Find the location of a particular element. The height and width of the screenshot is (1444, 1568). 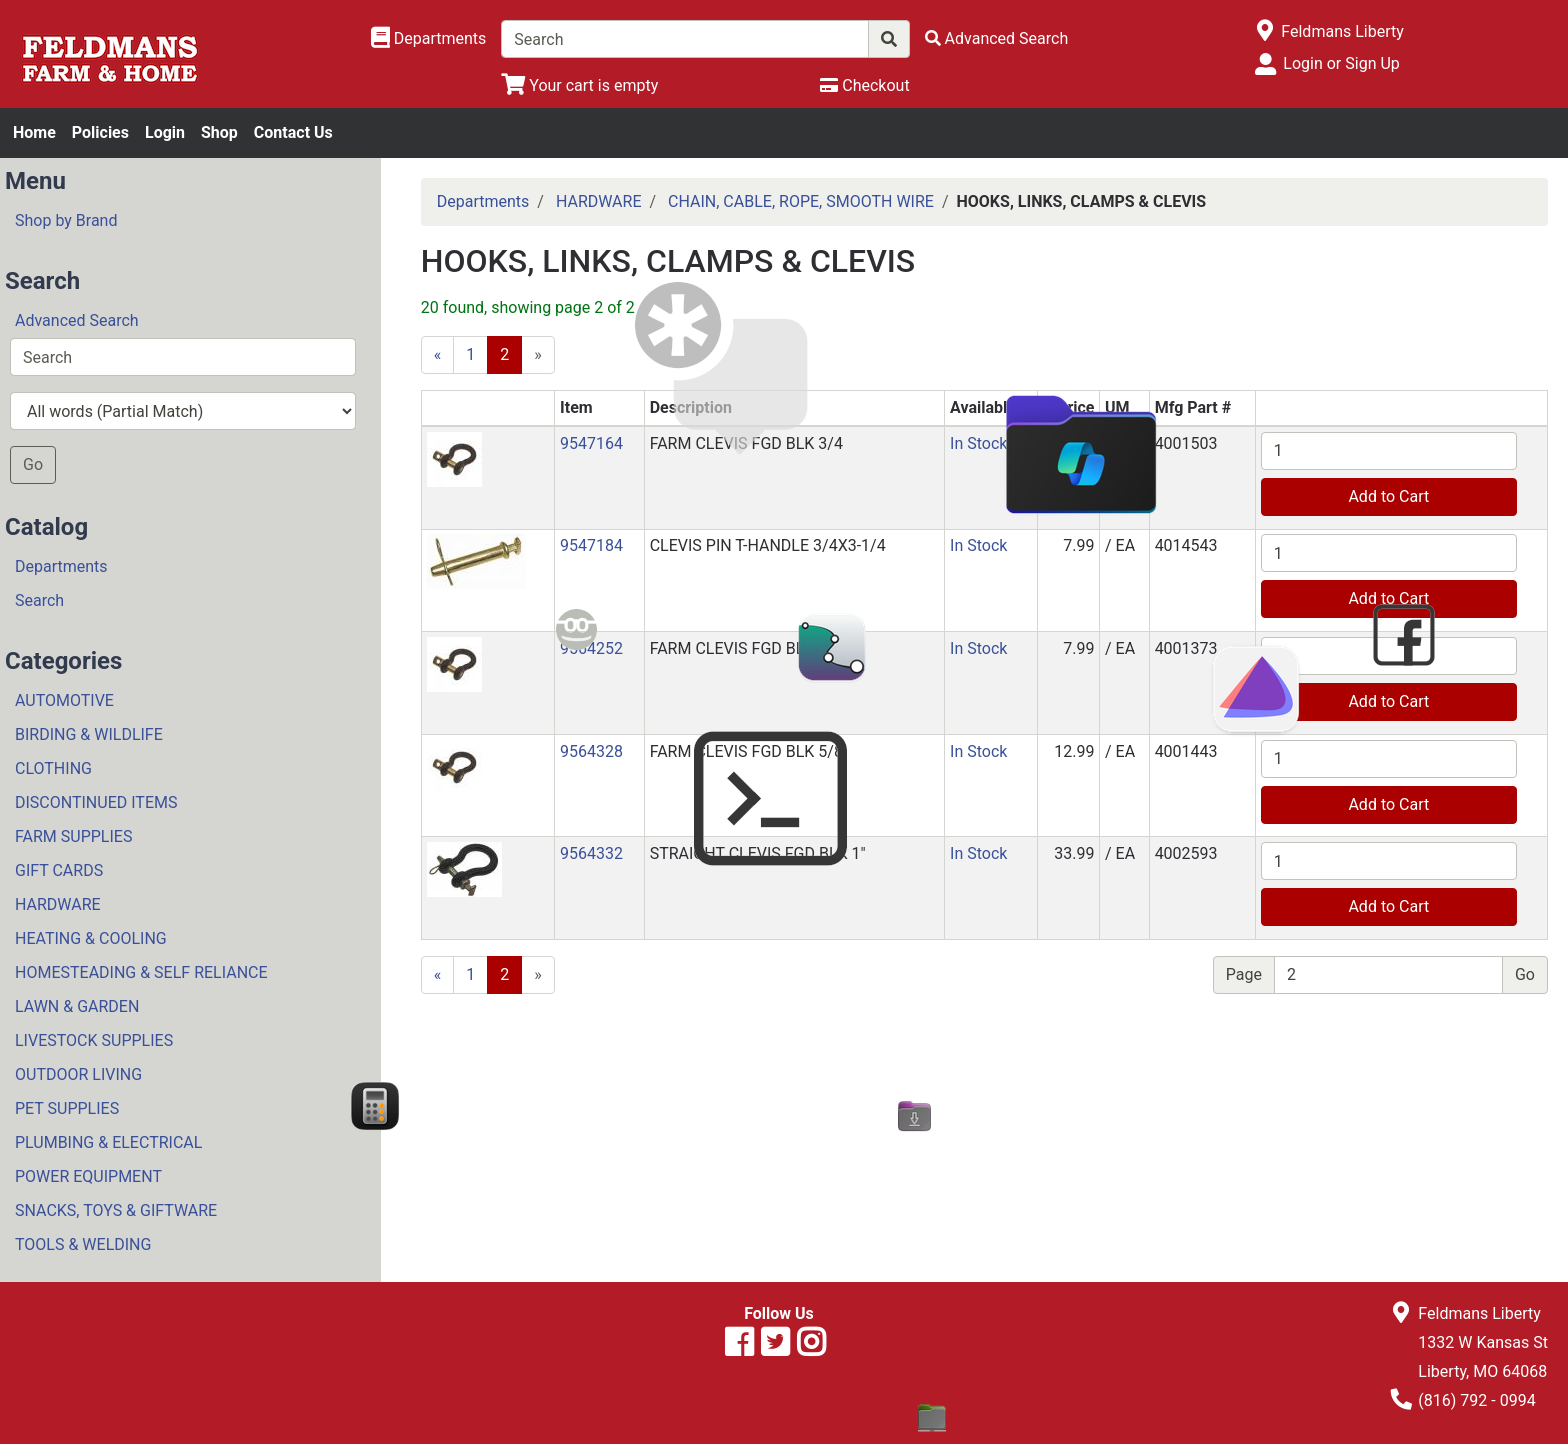

open the calculator app is located at coordinates (375, 1106).